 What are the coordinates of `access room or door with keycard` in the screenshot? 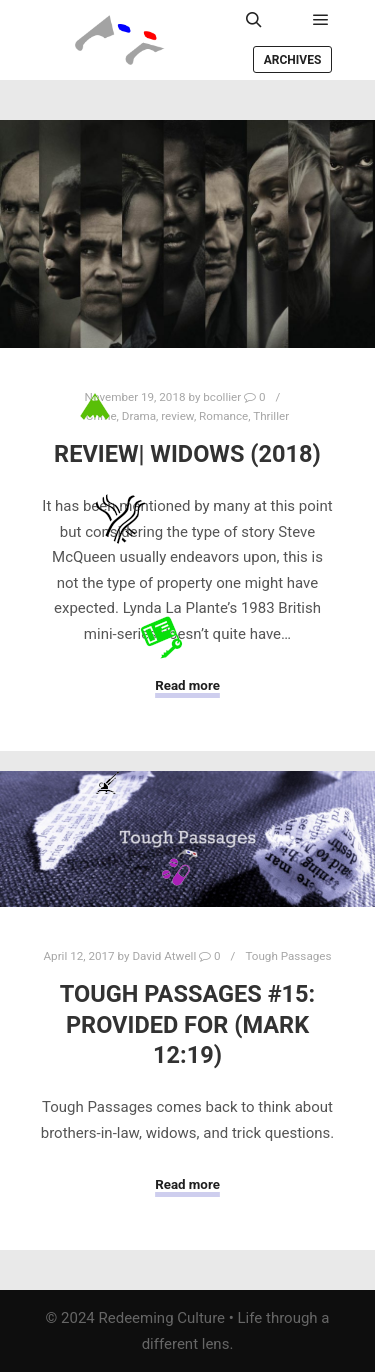 It's located at (161, 637).